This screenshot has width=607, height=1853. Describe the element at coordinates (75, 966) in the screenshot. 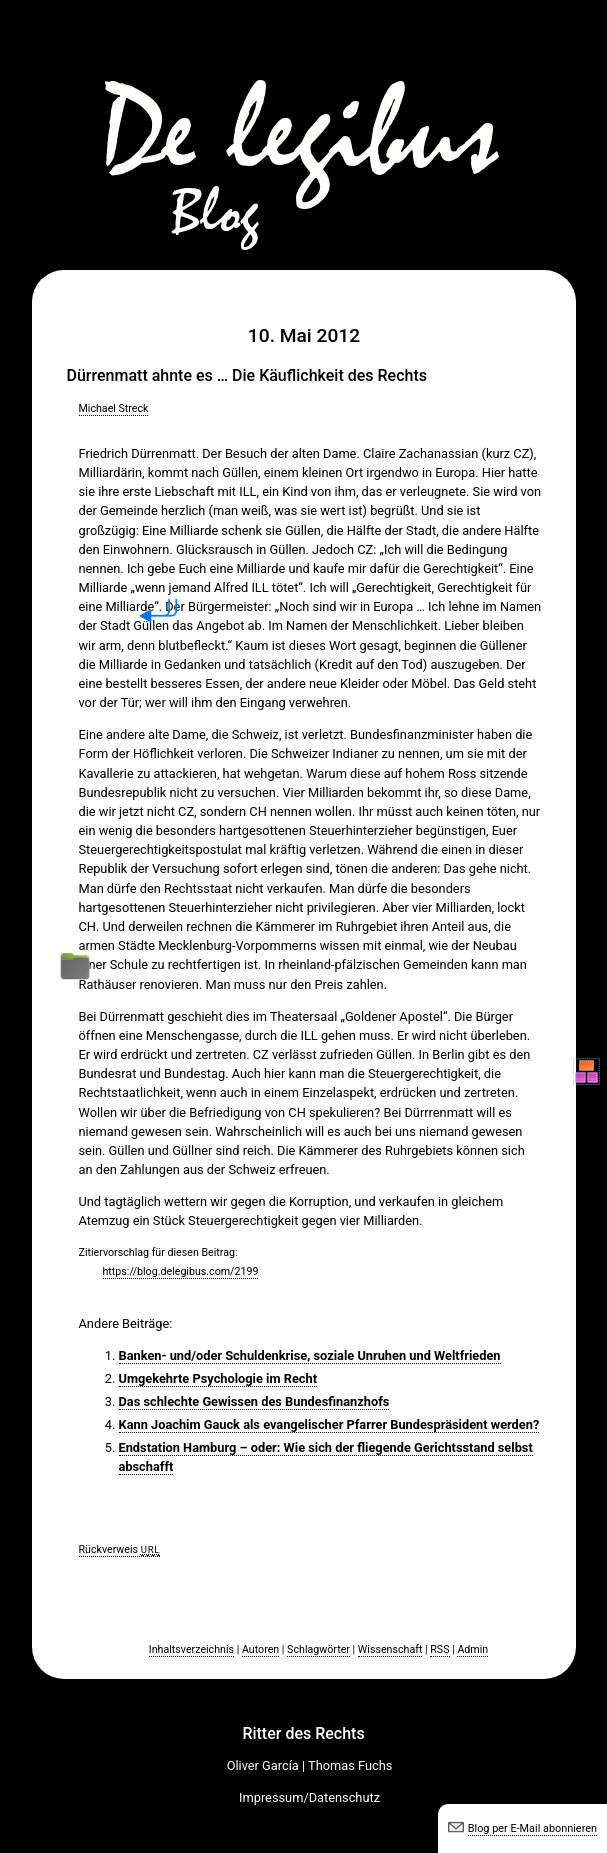

I see `open folder to view contents` at that location.